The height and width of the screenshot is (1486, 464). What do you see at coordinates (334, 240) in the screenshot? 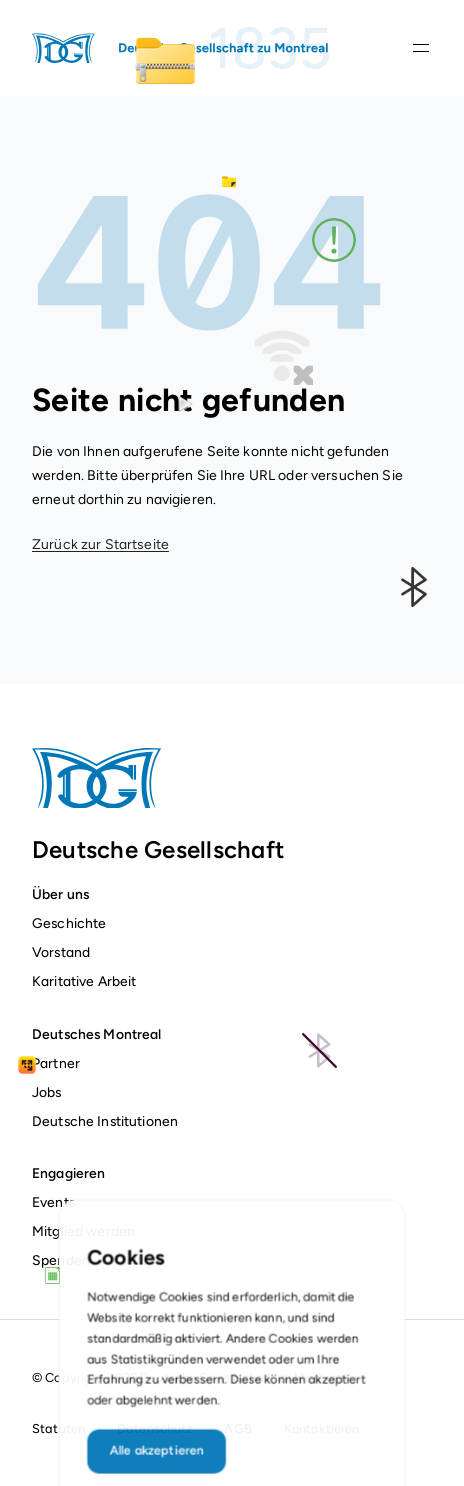
I see `indicates an app has encountered an error` at bounding box center [334, 240].